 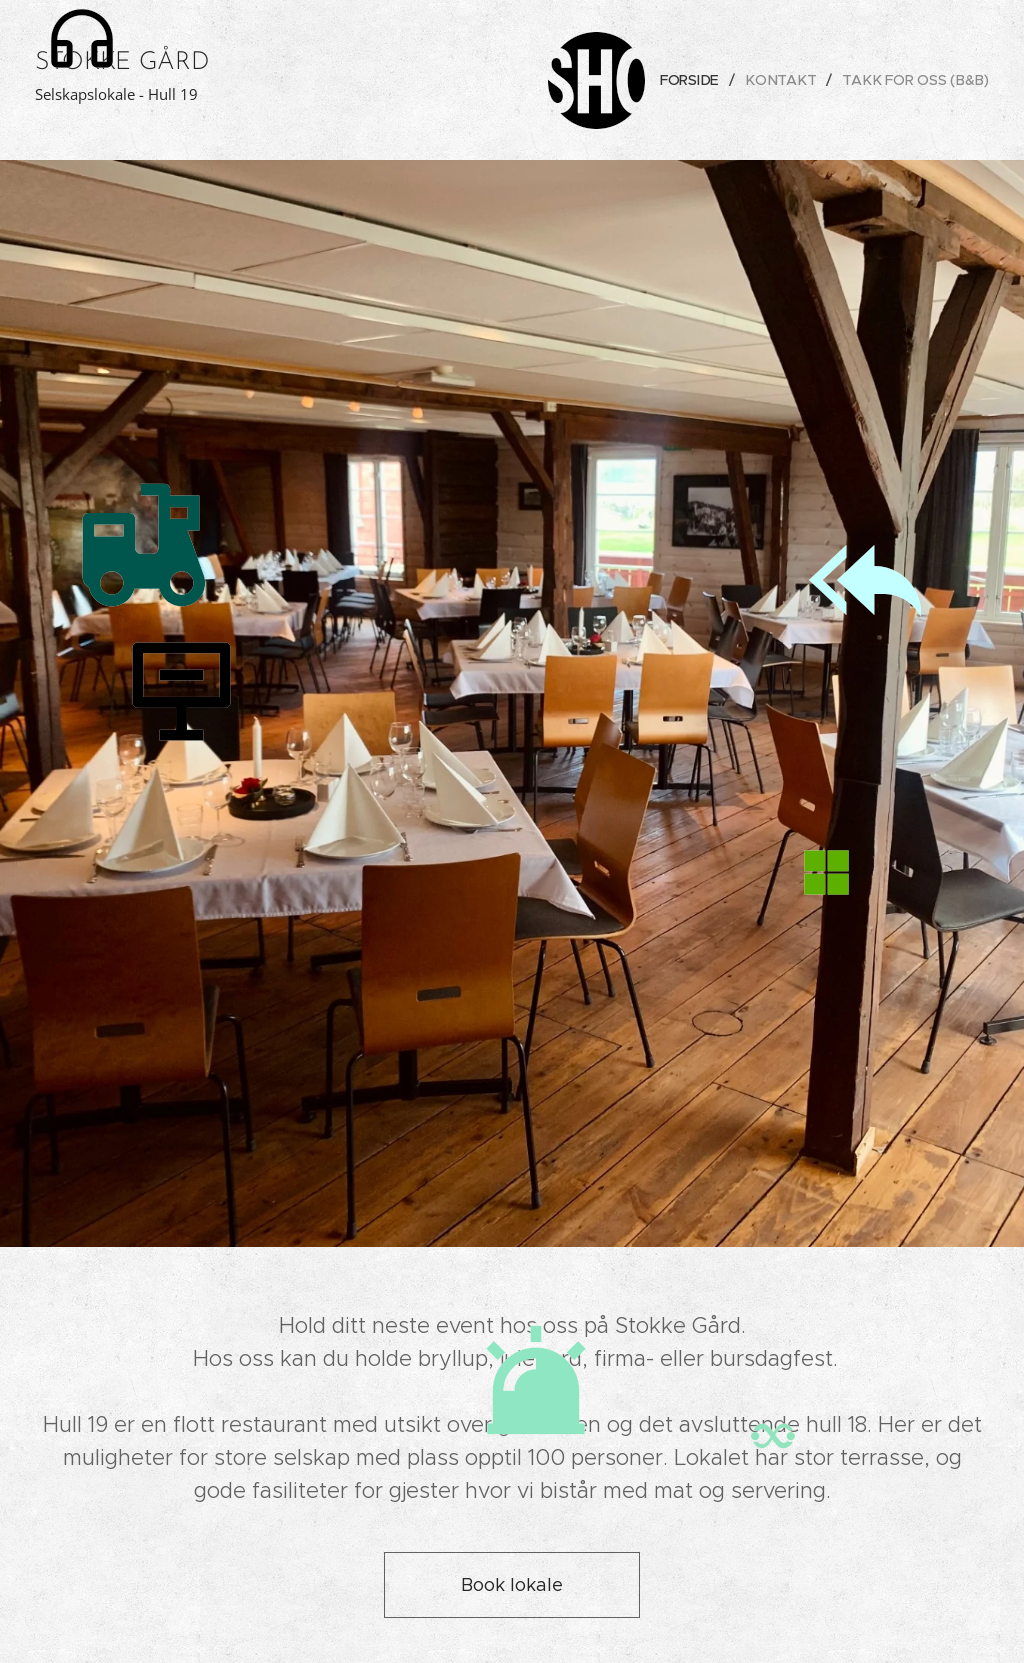 I want to click on immer library logo, so click(x=773, y=1436).